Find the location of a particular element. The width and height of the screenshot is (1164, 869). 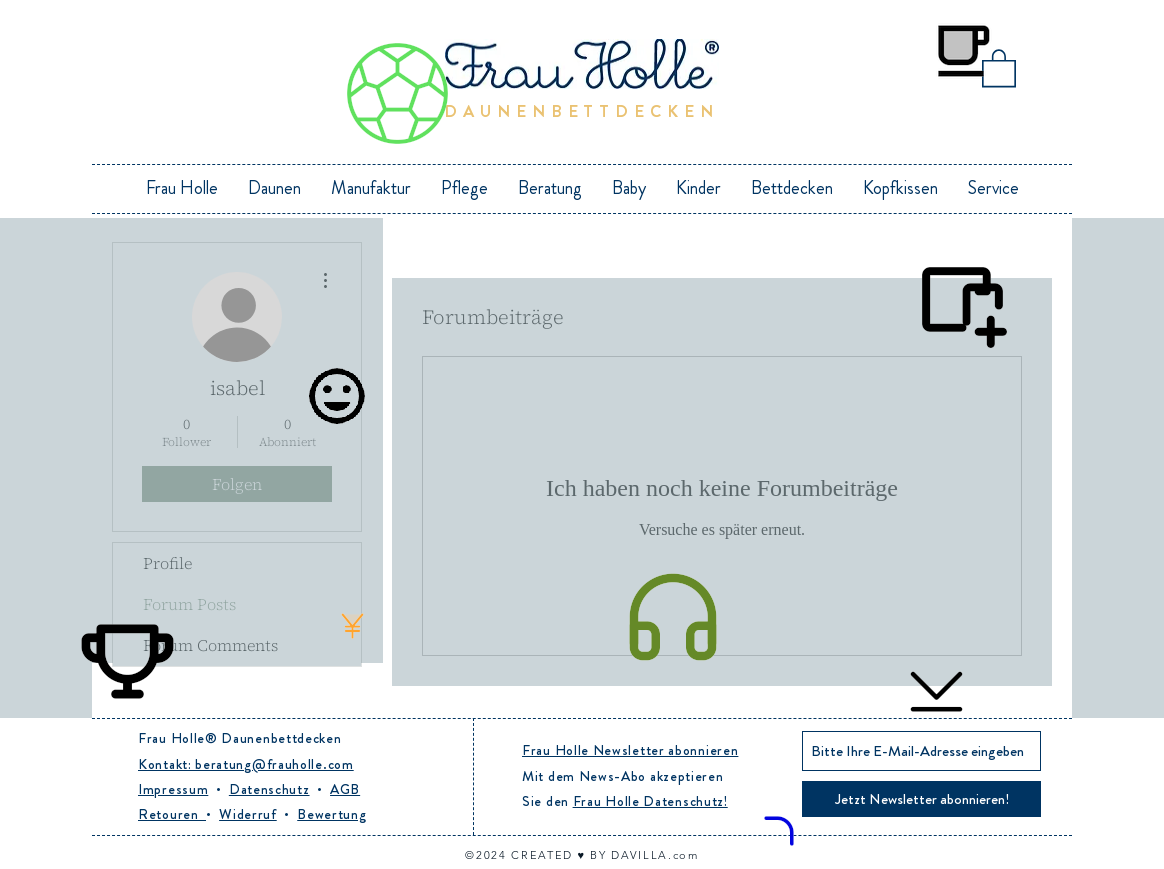

scroll to bottom of page or content is located at coordinates (936, 690).